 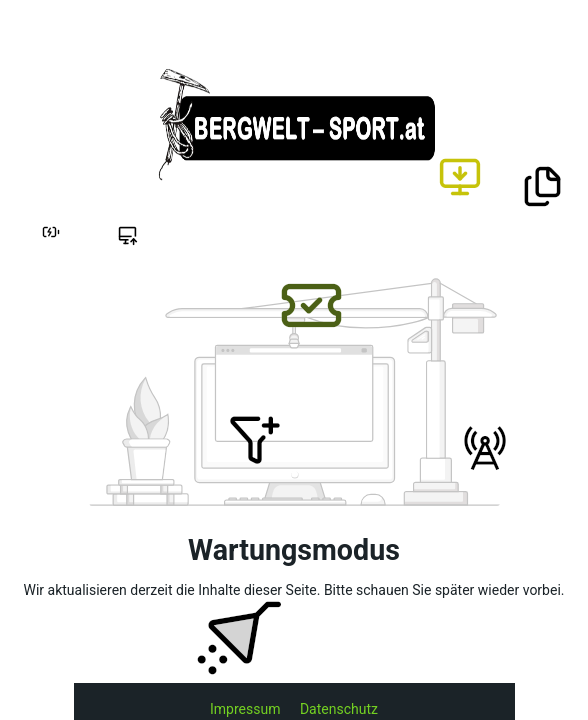 I want to click on indicates active broadcast or streaming status, so click(x=483, y=448).